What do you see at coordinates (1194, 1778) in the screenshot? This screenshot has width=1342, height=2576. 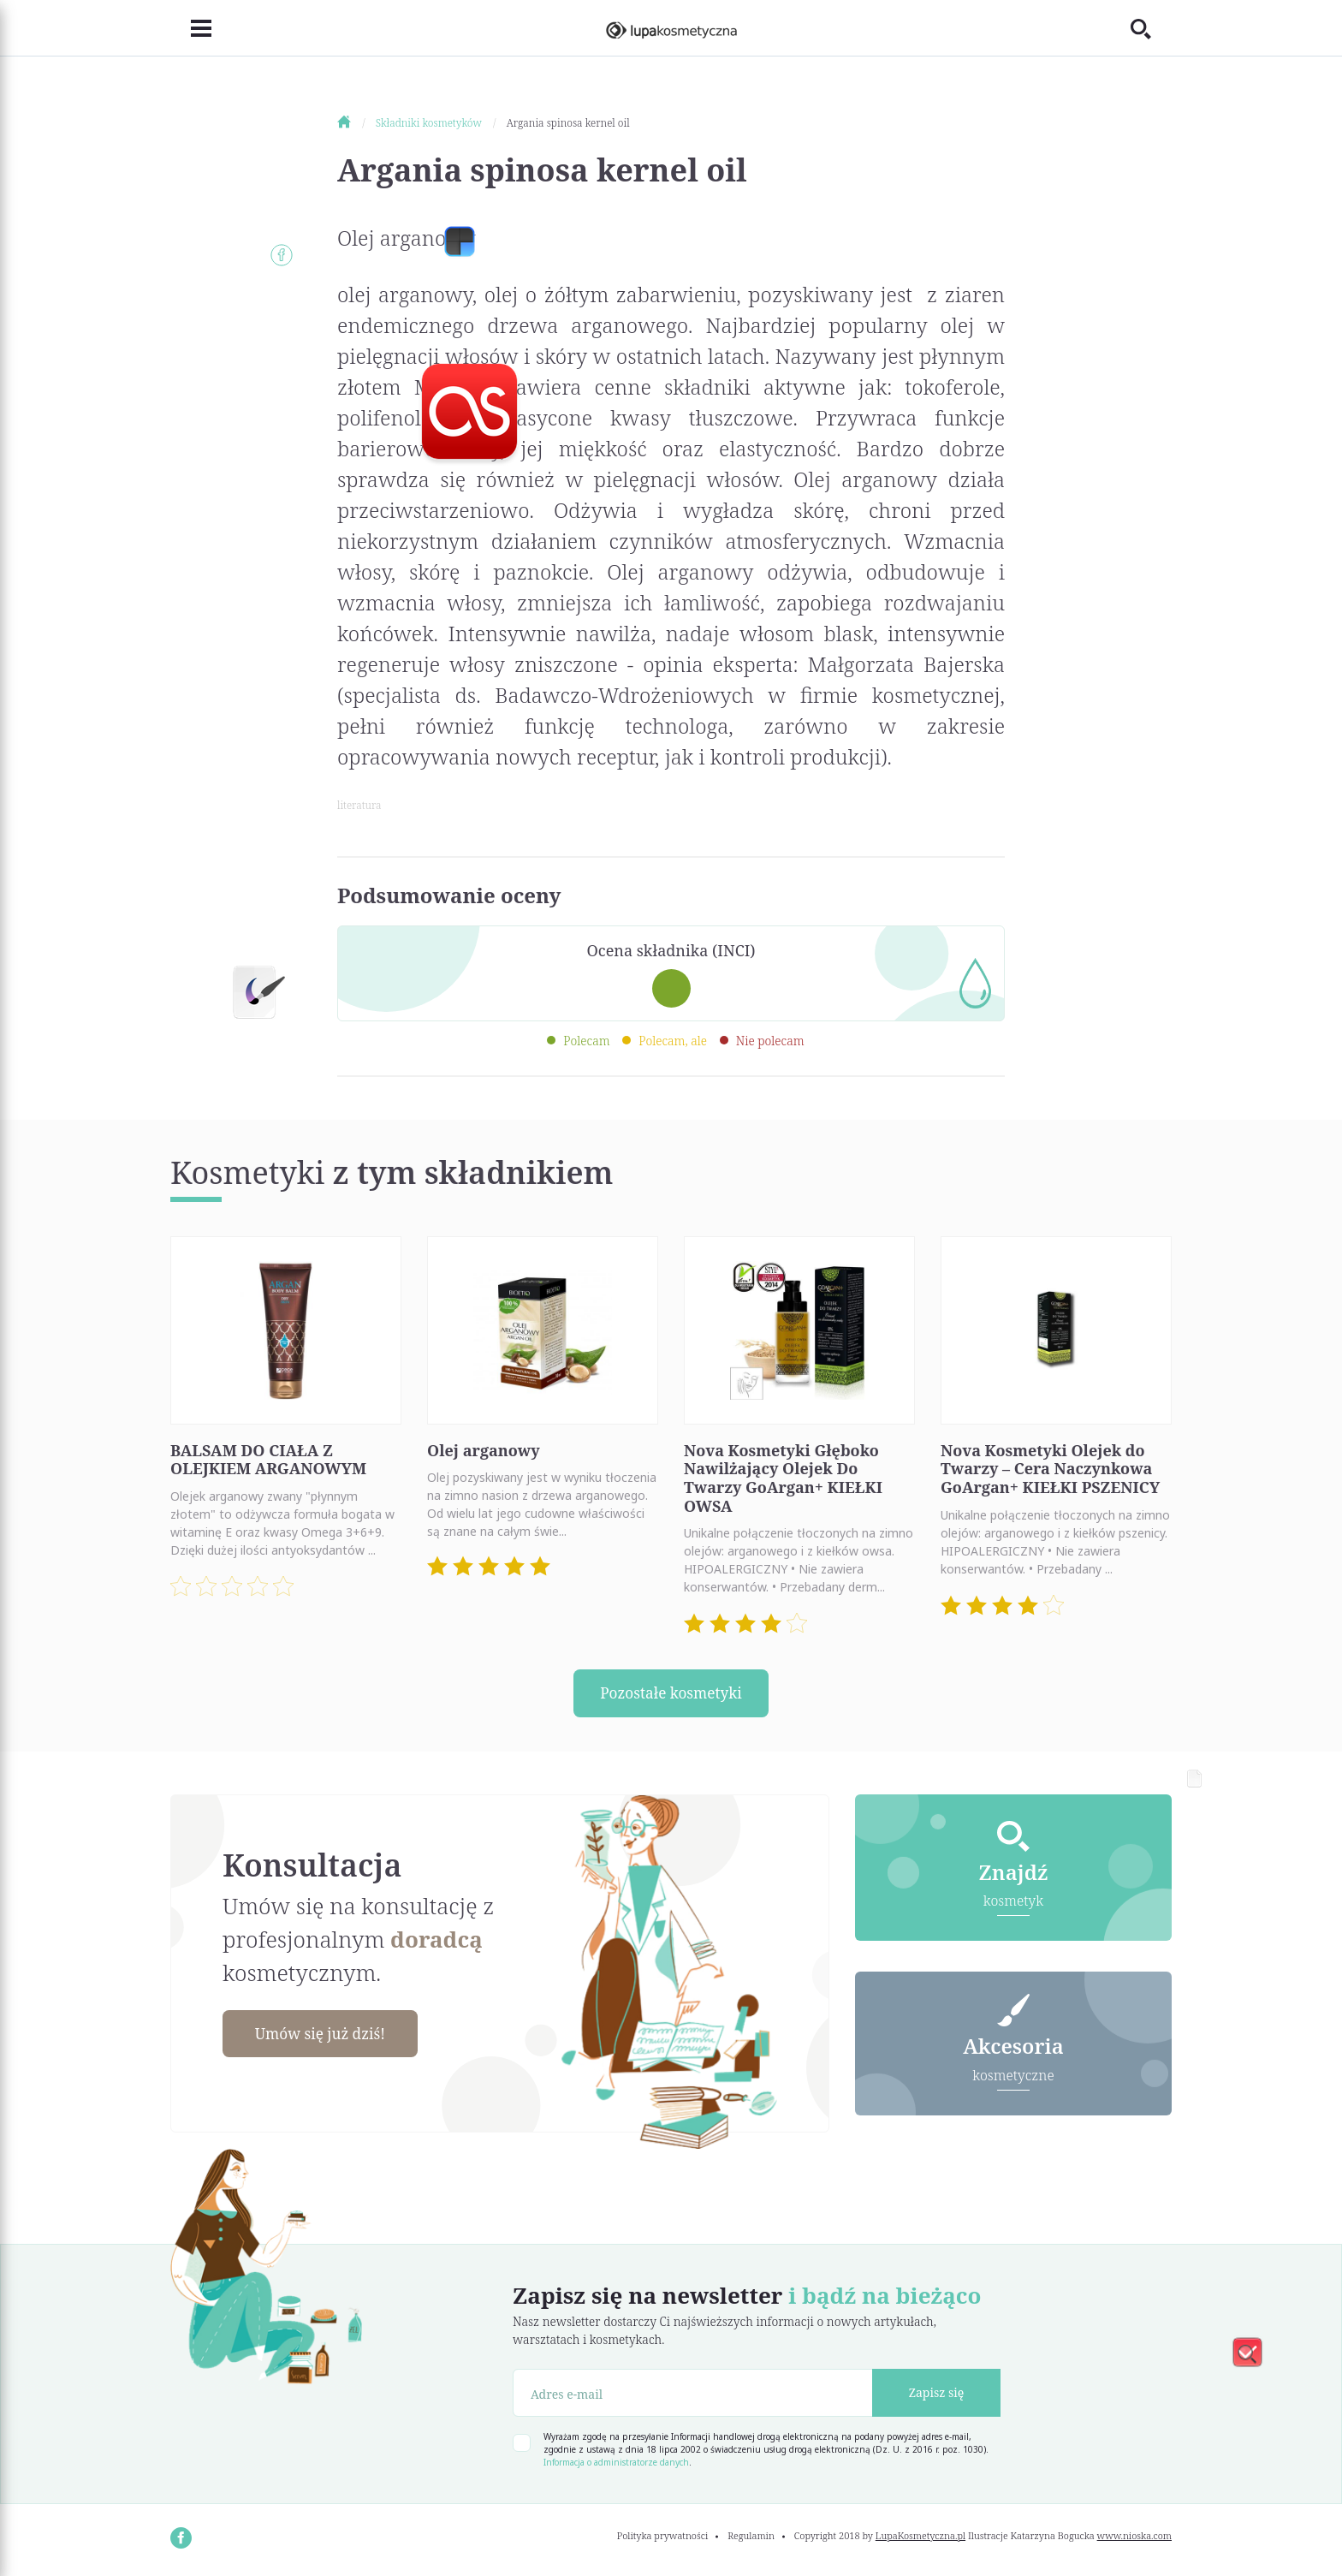 I see `an empty or blank file with no content` at bounding box center [1194, 1778].